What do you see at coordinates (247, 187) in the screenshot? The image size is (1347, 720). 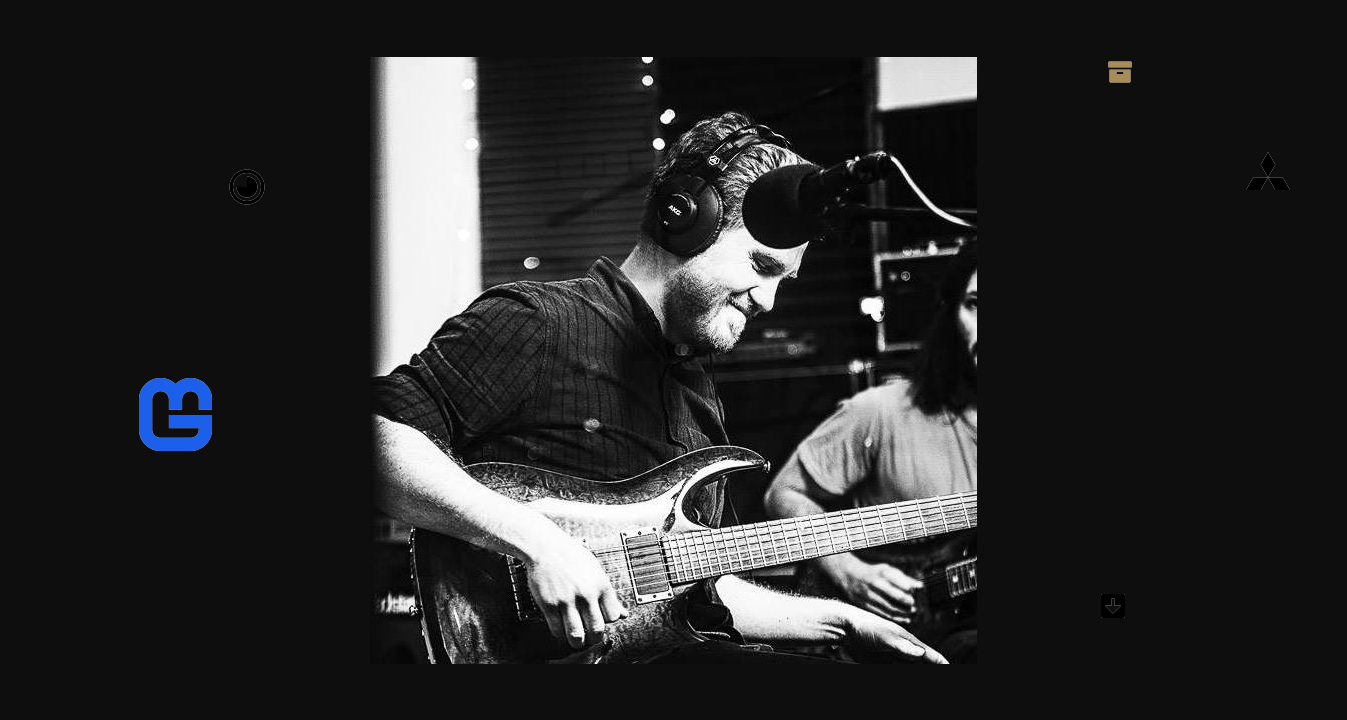 I see `indicates 75% progress complete` at bounding box center [247, 187].